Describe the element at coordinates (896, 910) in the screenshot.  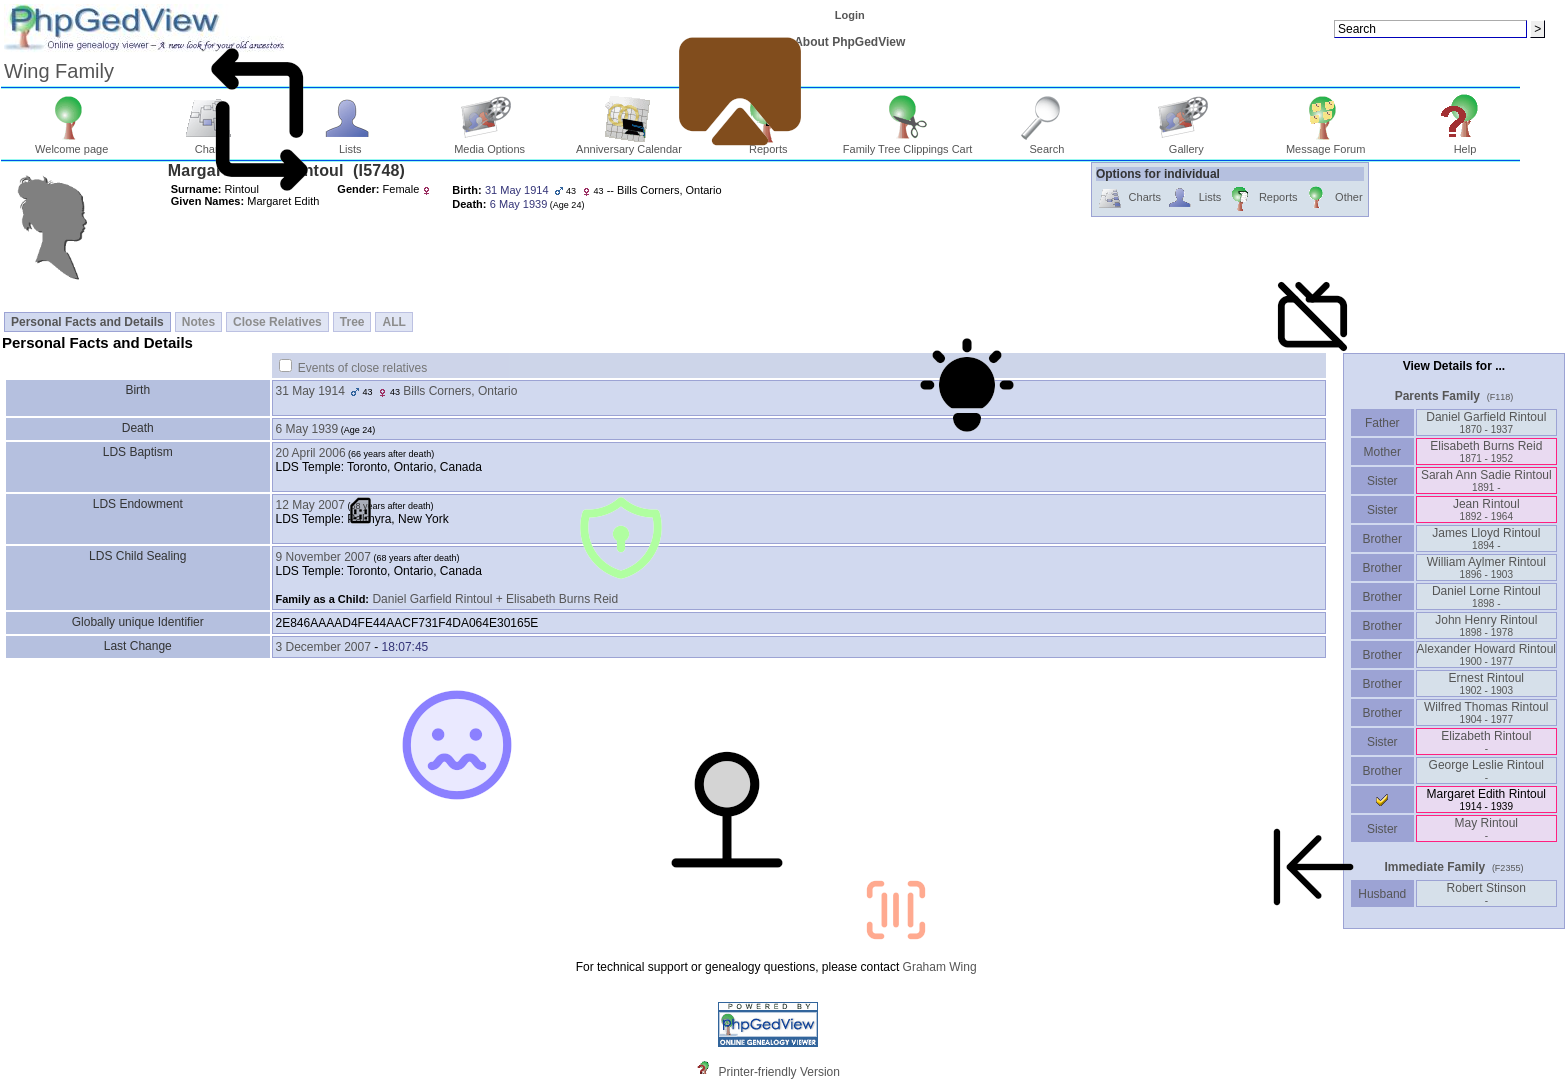
I see `scan a barcode` at that location.